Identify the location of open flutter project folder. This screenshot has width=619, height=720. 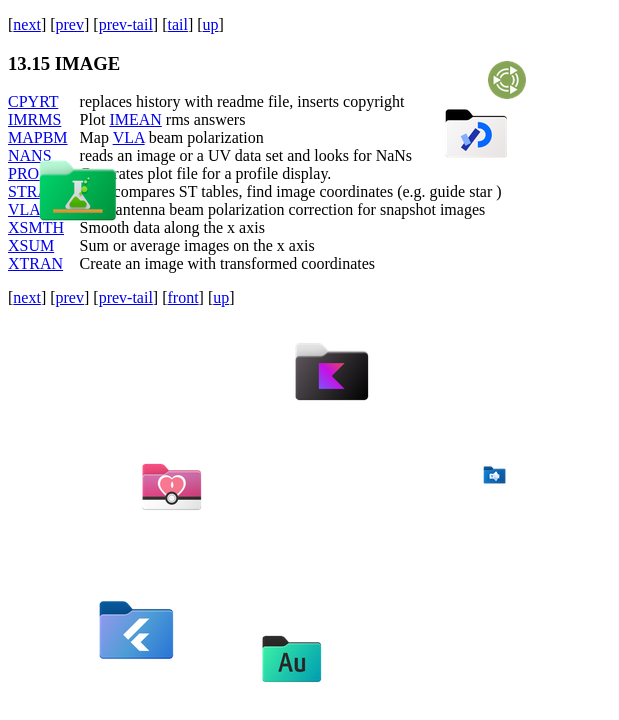
(136, 632).